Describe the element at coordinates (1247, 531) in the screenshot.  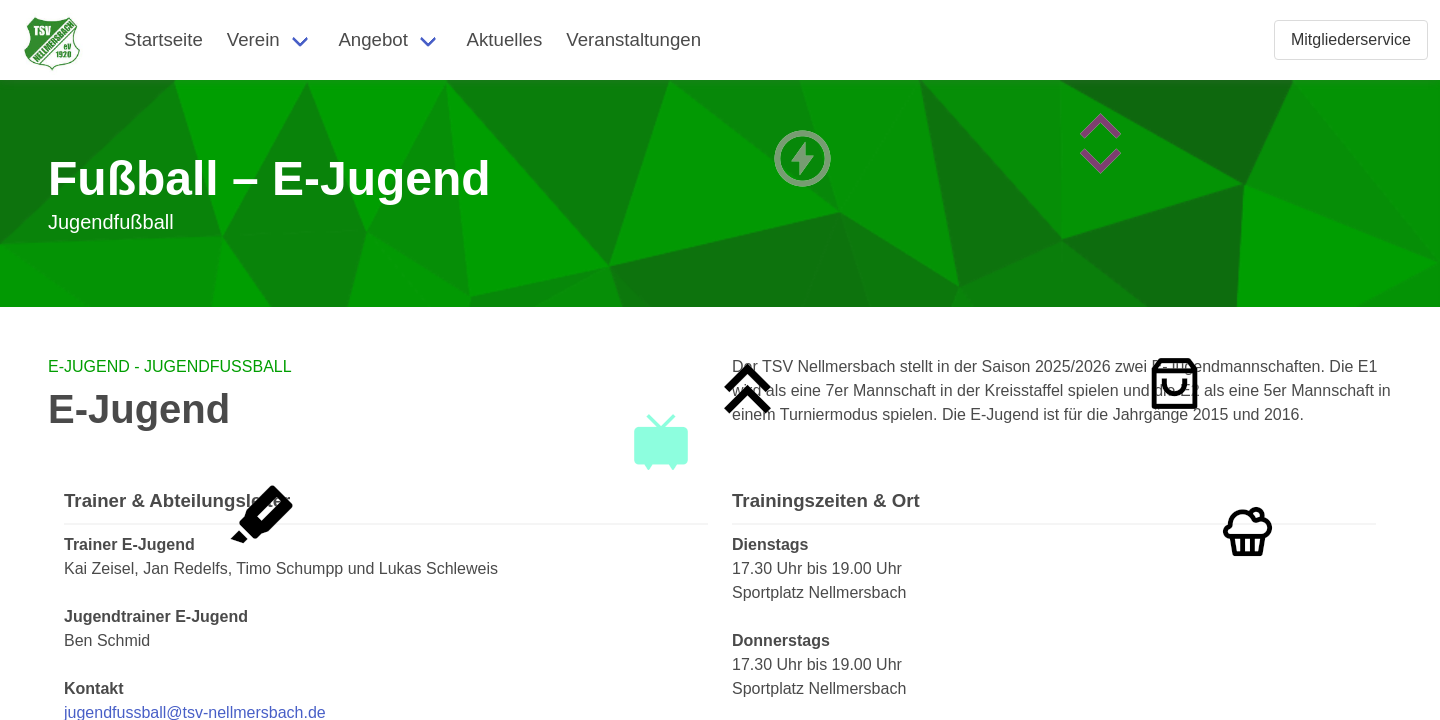
I see `view bakery or dessert options` at that location.